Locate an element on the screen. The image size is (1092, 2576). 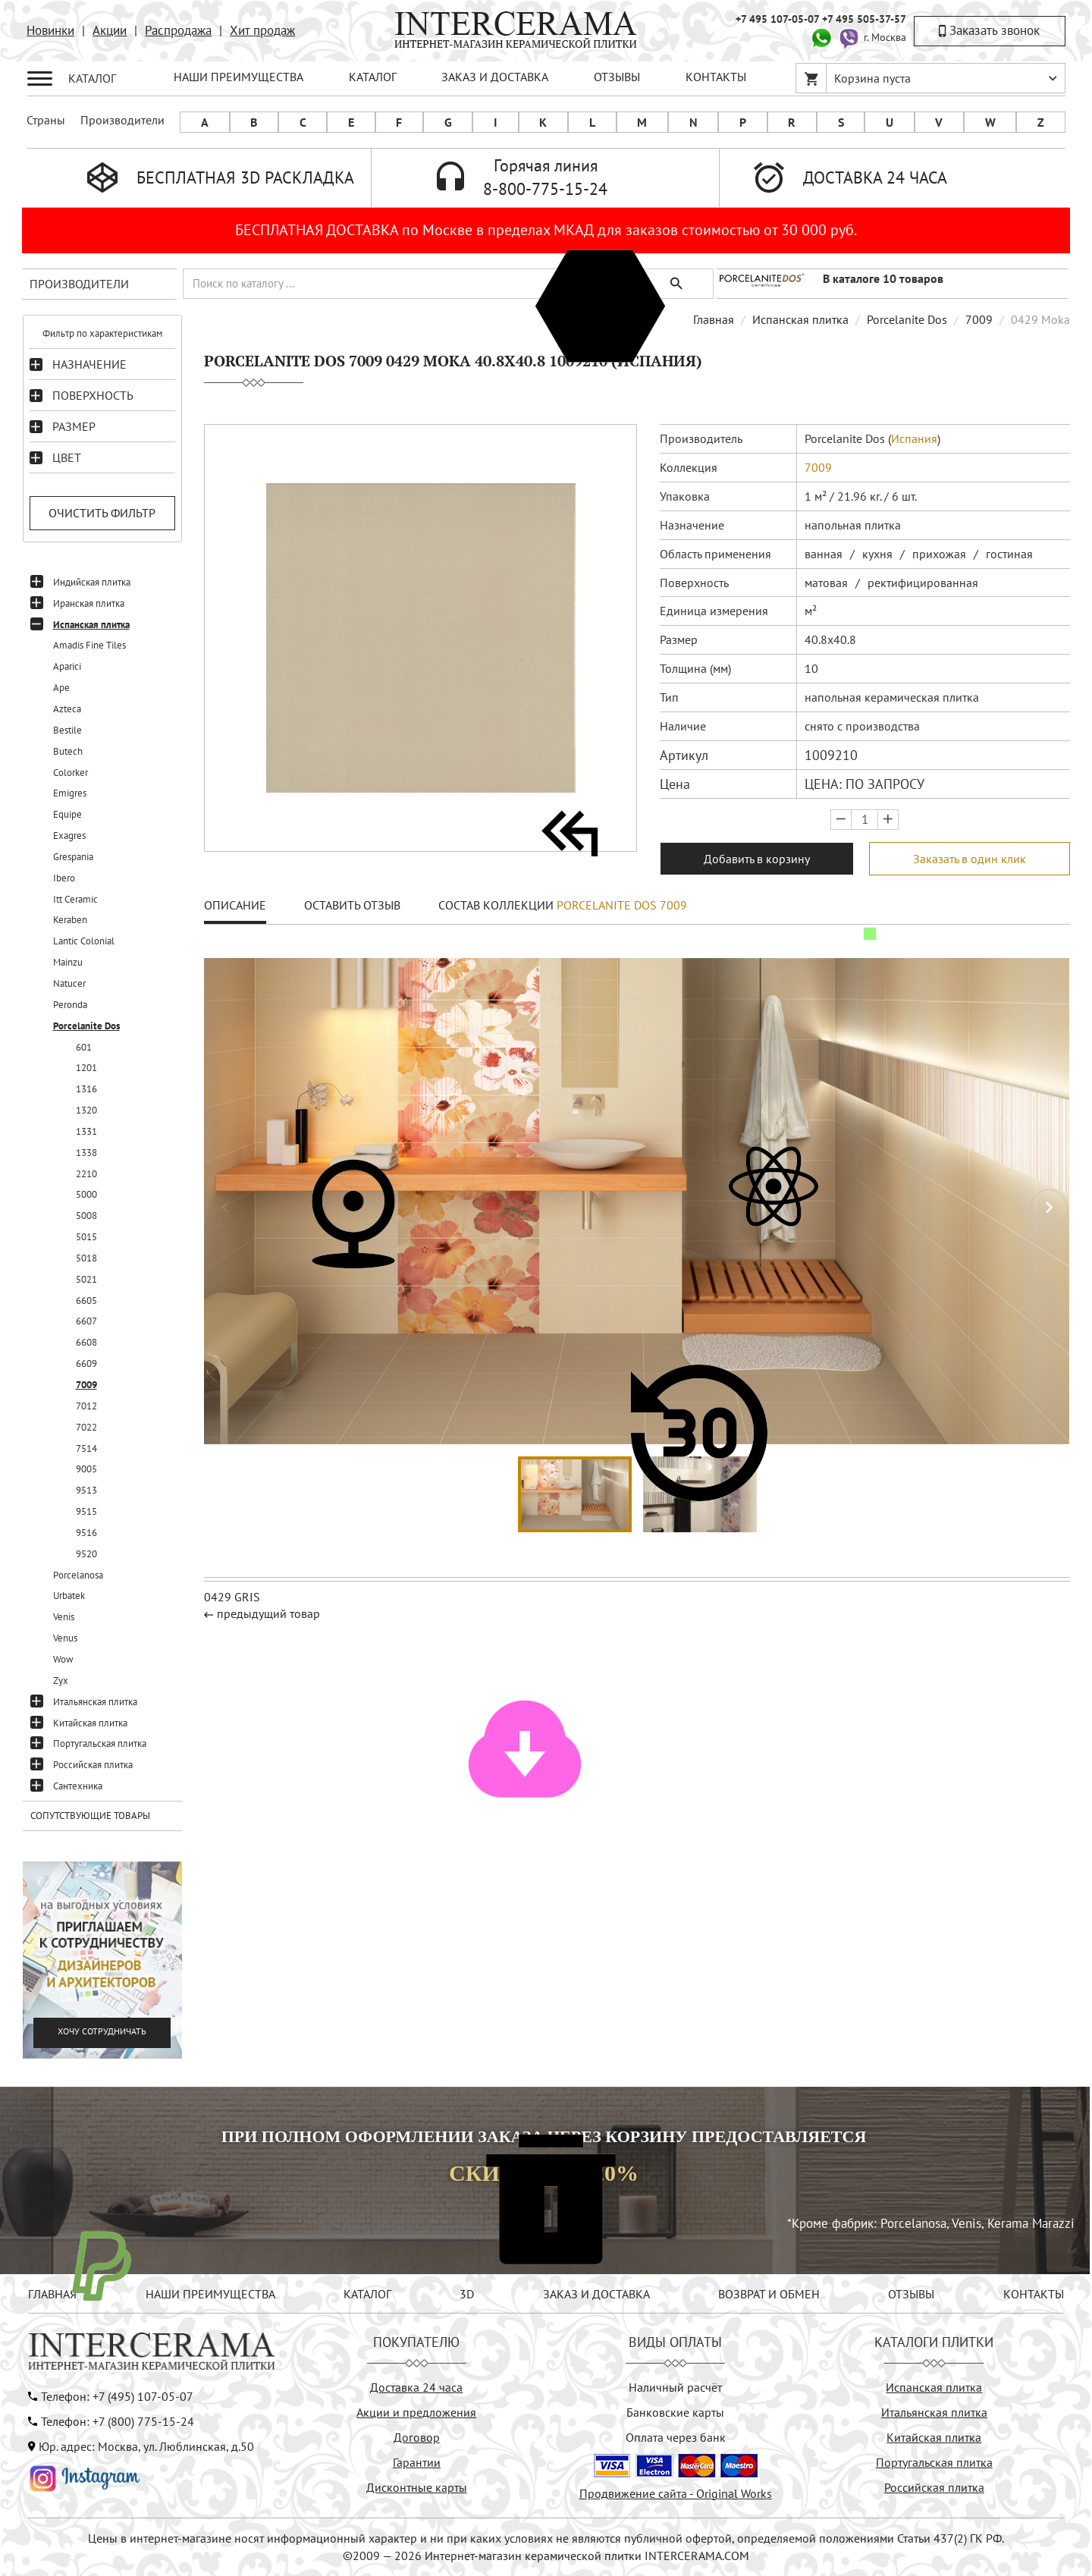
generic shape or placeholder icon is located at coordinates (600, 306).